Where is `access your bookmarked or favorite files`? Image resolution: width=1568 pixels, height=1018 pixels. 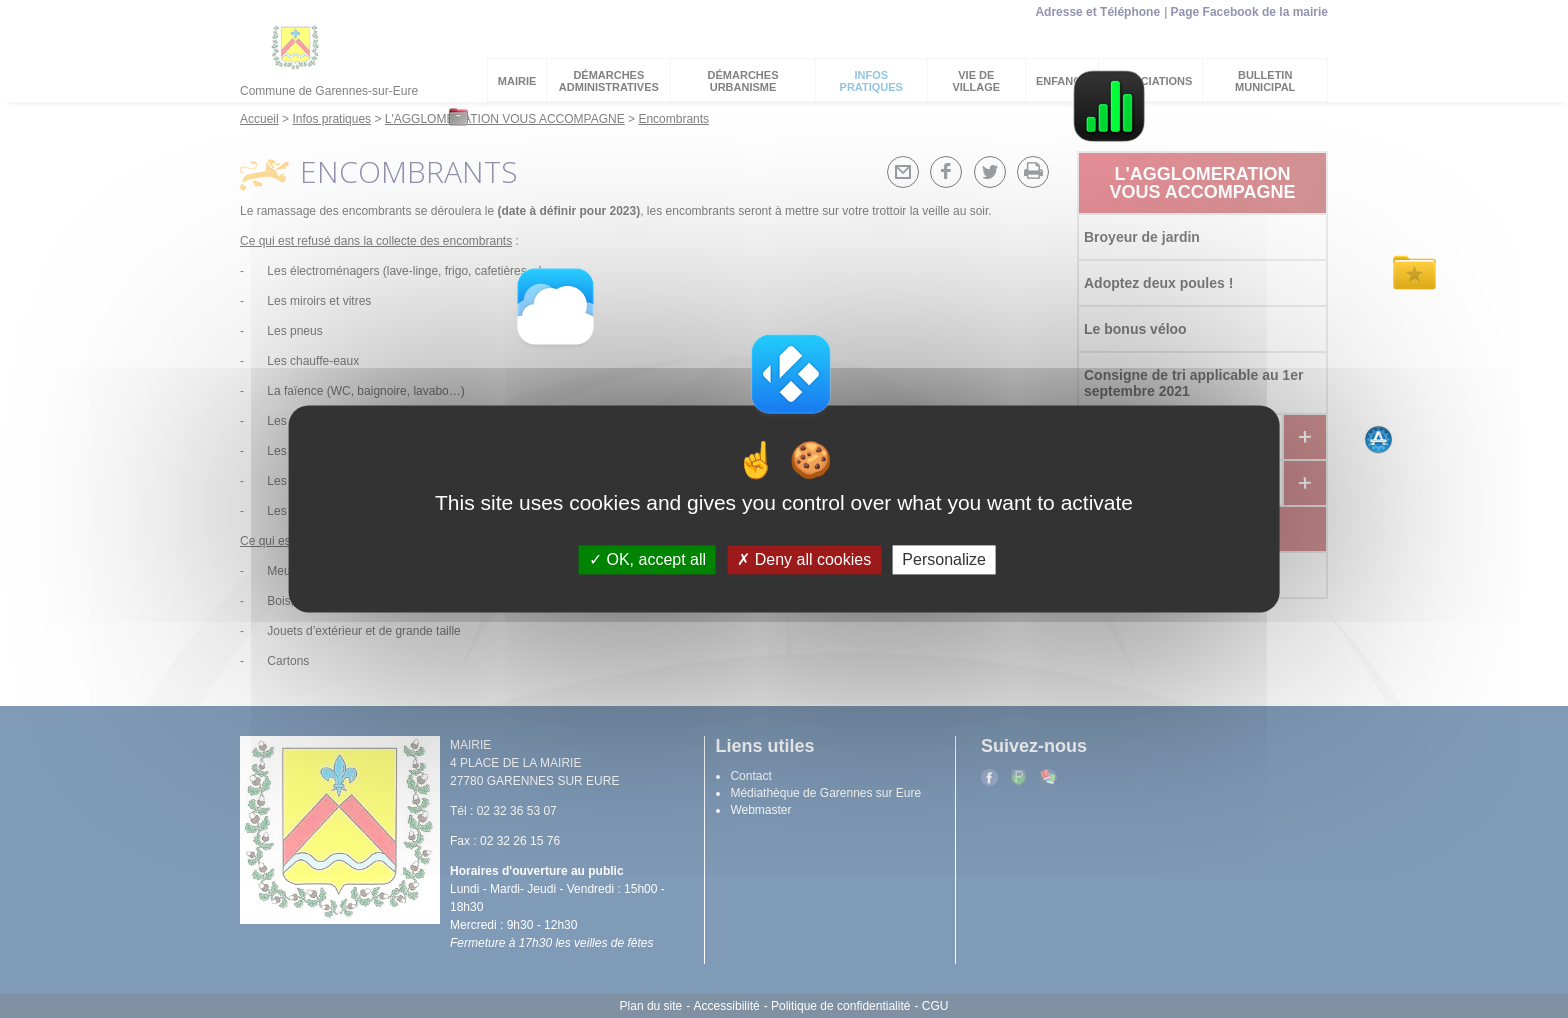 access your bookmarked or favorite files is located at coordinates (1414, 272).